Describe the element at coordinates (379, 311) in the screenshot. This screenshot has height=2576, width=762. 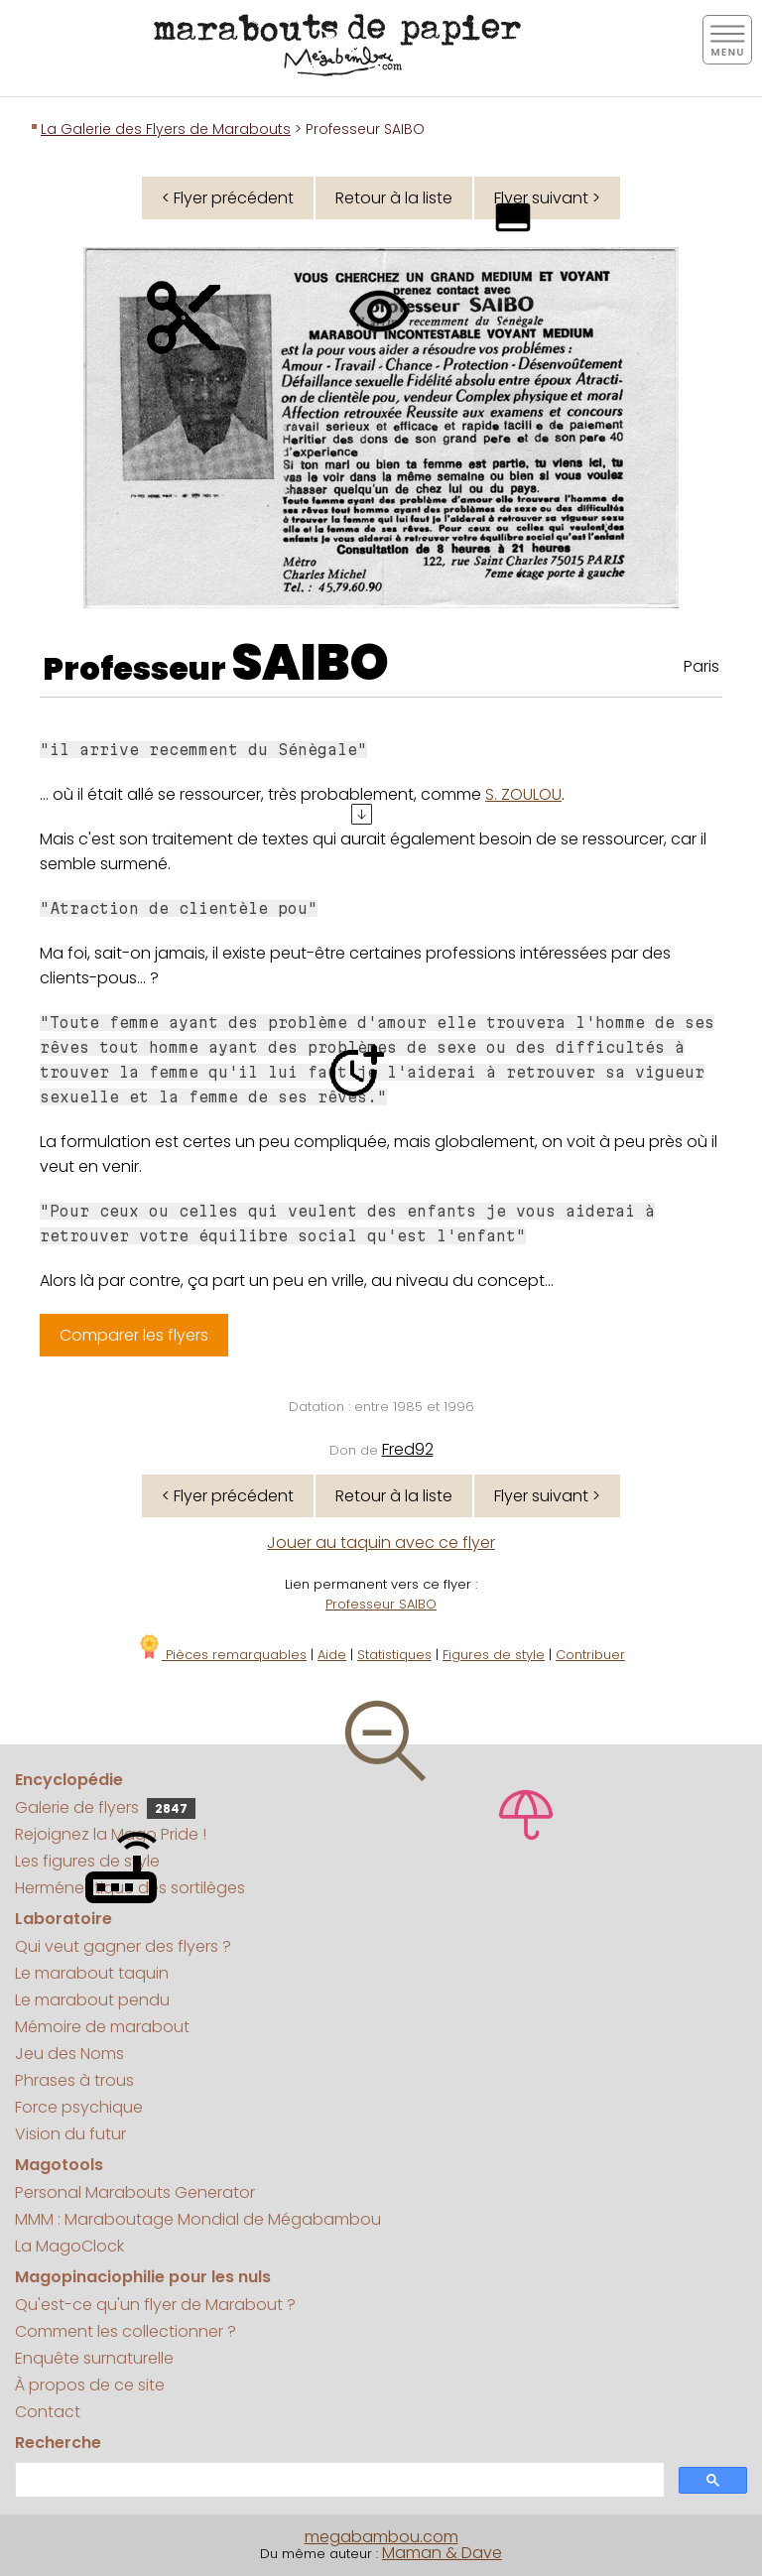
I see `toggle password visibility` at that location.